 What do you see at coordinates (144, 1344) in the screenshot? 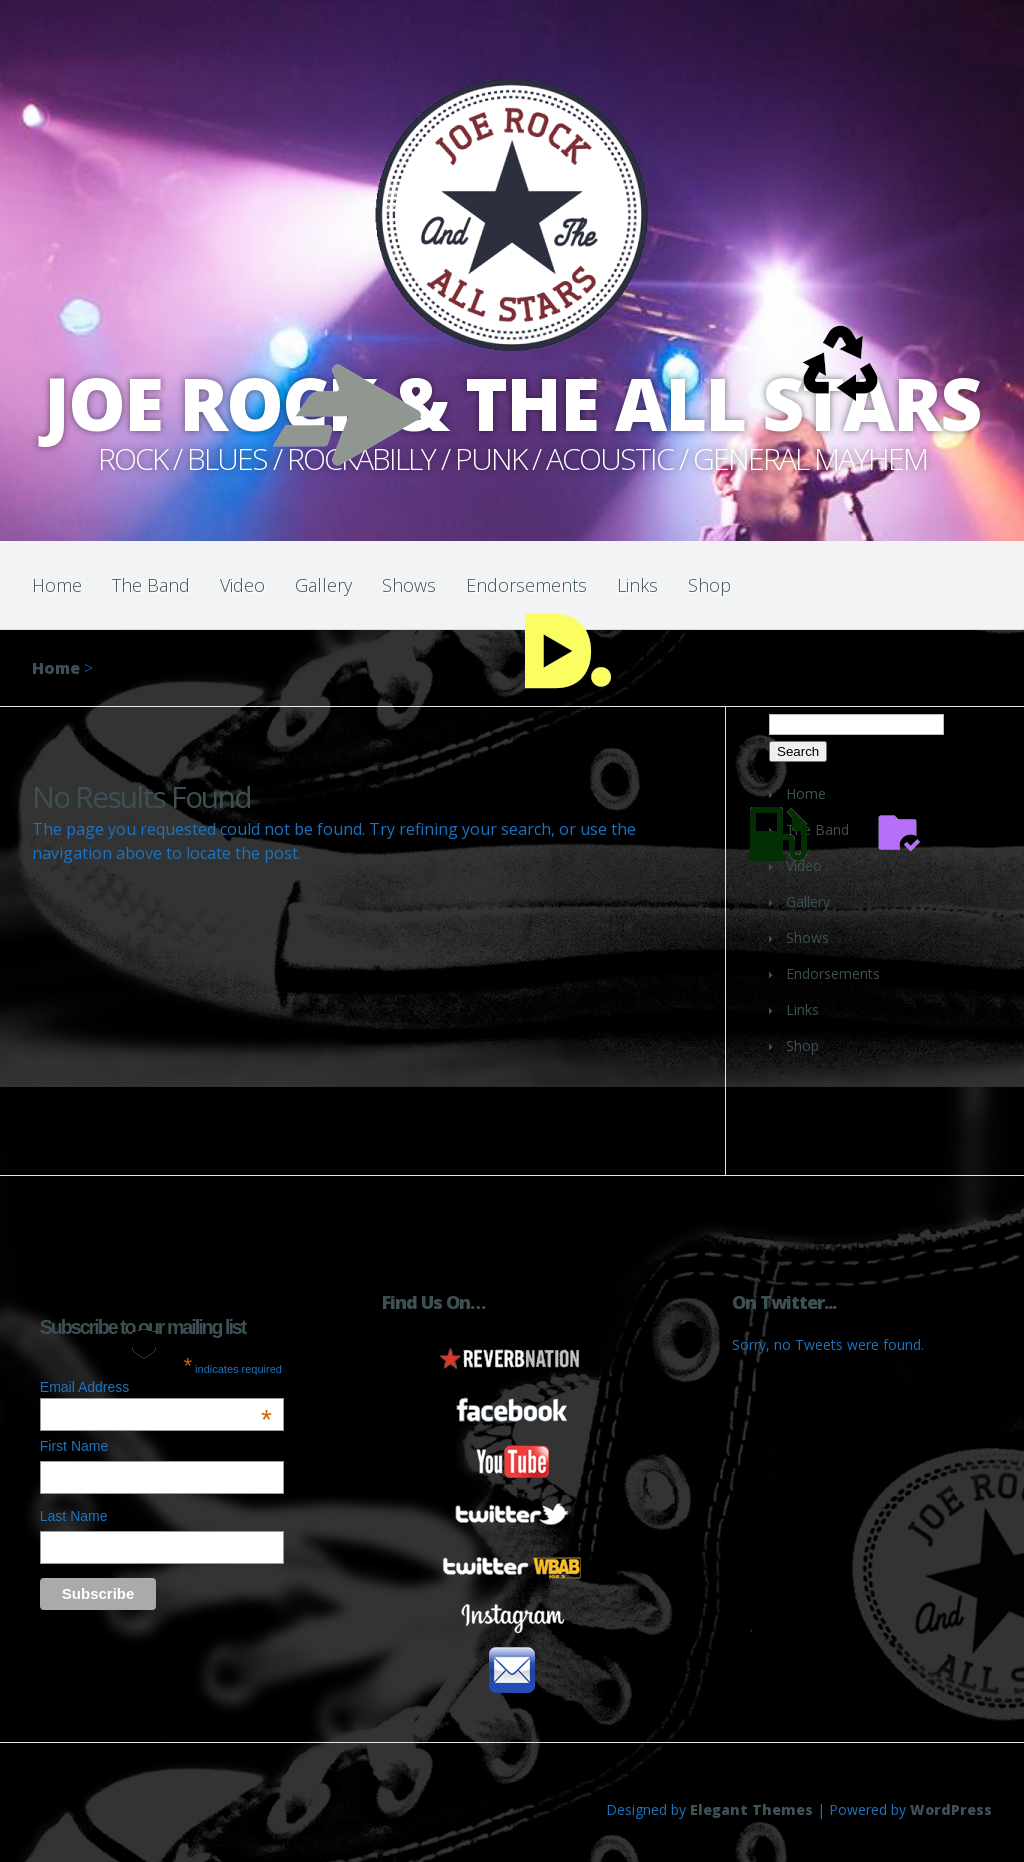
I see `indicates secure or protected status` at bounding box center [144, 1344].